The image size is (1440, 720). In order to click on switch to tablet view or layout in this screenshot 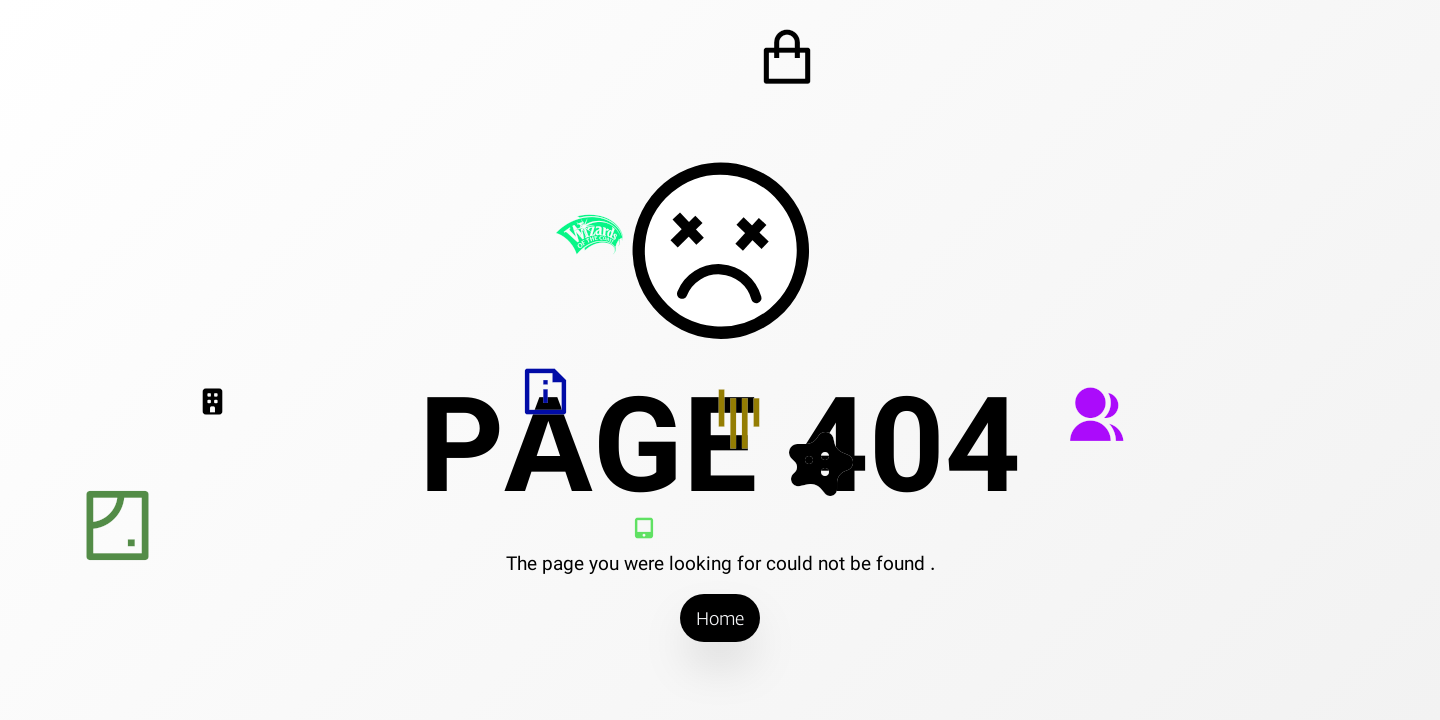, I will do `click(644, 528)`.